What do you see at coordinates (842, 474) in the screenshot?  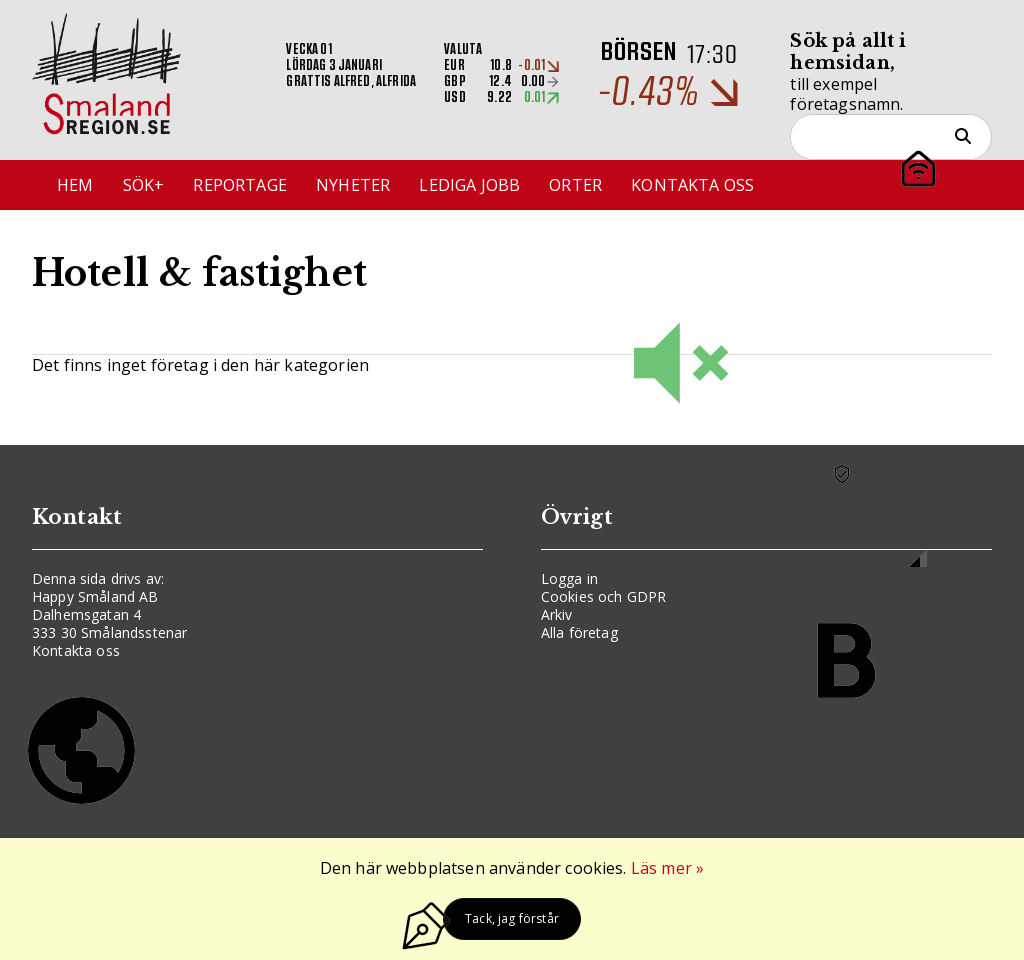 I see `indicates a verified or trusted user account` at bounding box center [842, 474].